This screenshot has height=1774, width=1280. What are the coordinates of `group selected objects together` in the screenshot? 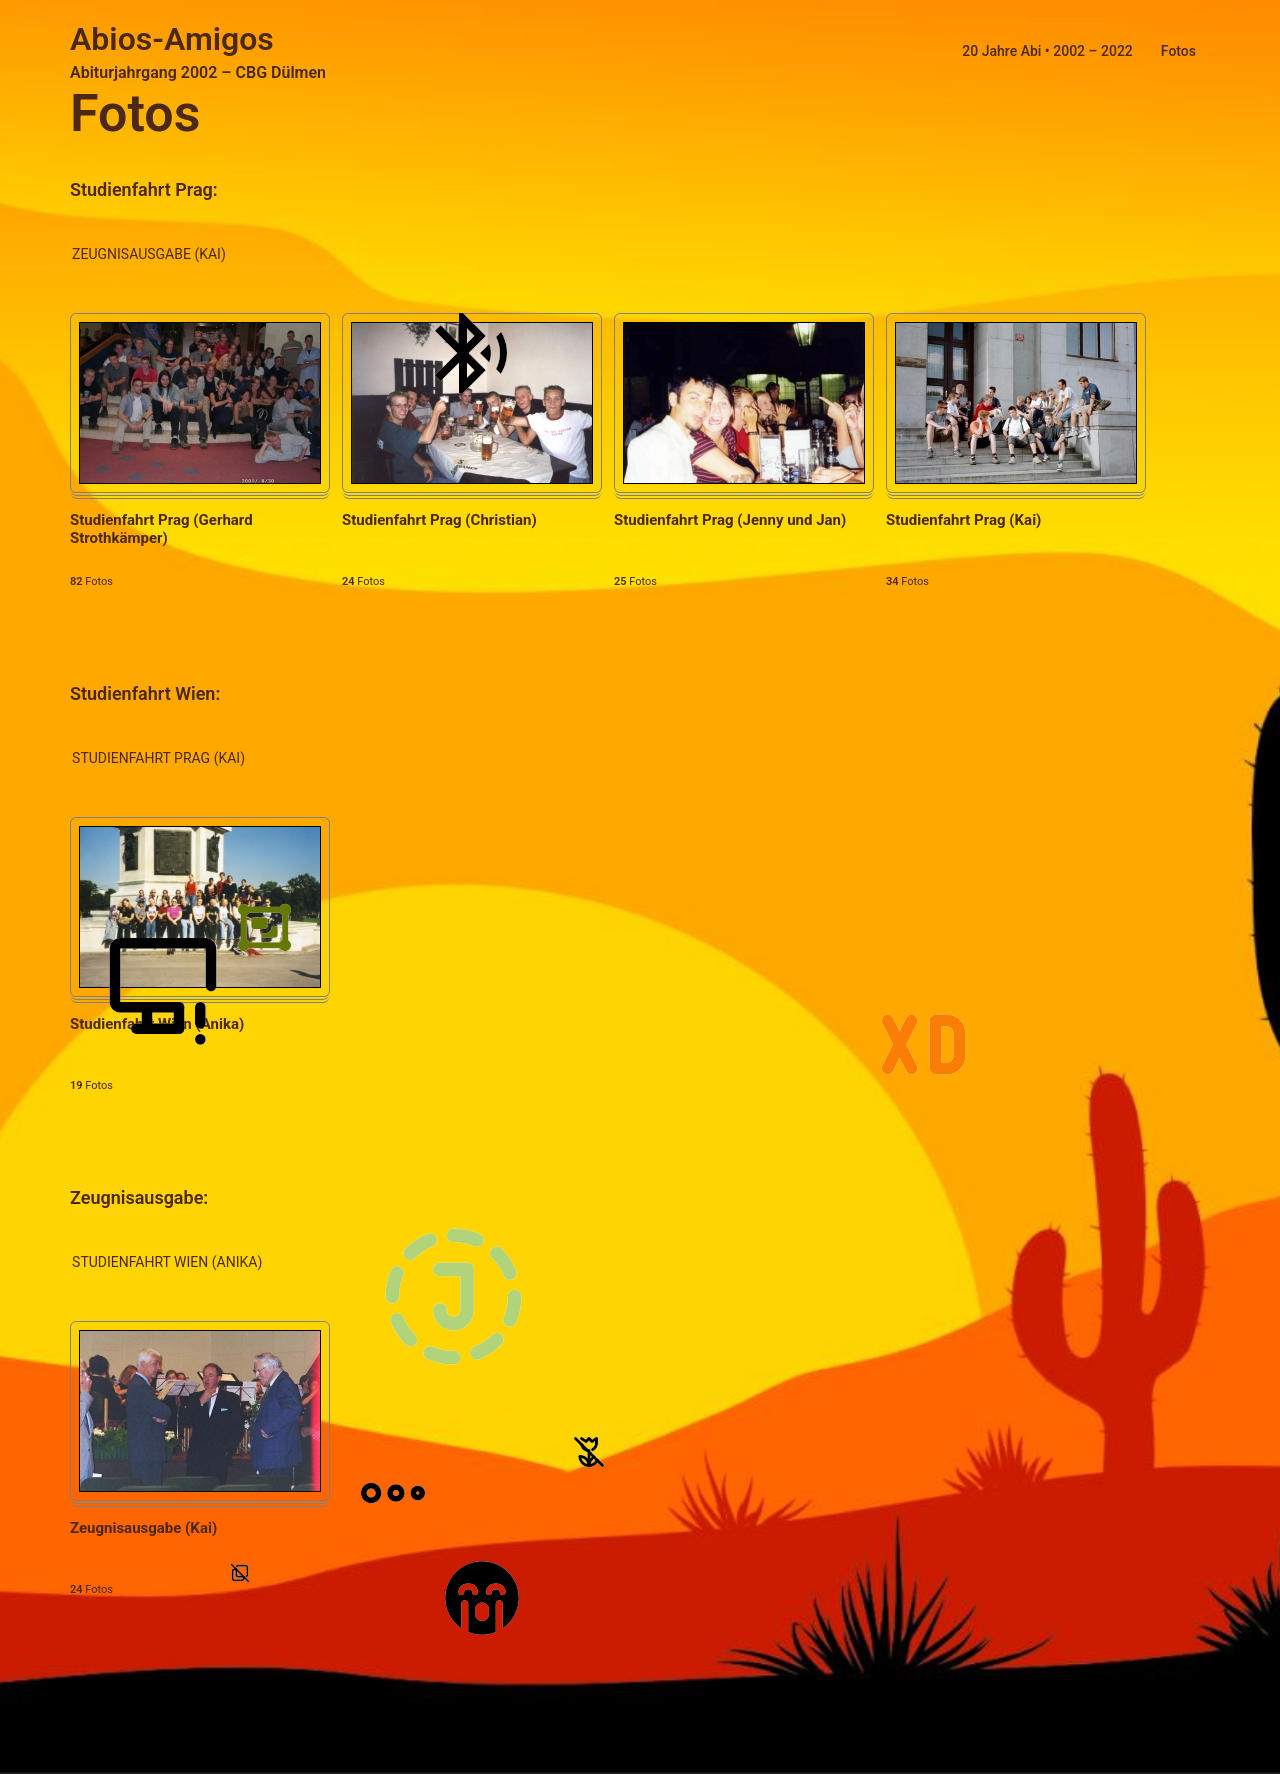 It's located at (264, 927).